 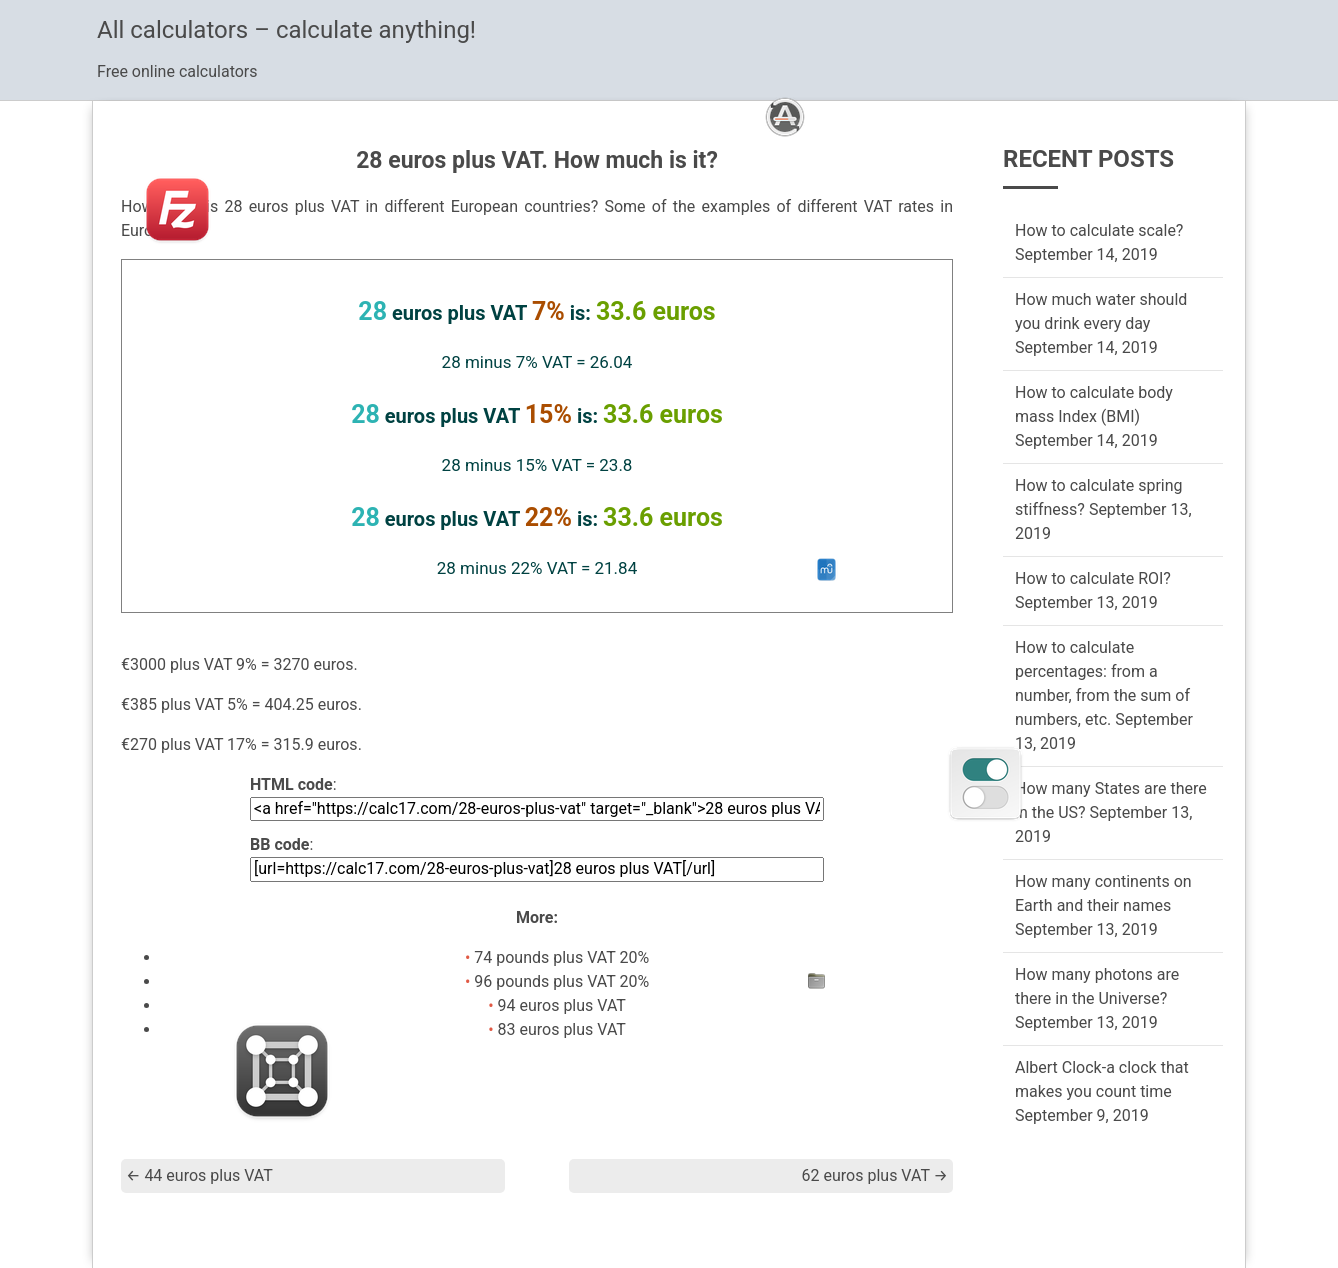 I want to click on open desktop preferences or system settings, so click(x=985, y=783).